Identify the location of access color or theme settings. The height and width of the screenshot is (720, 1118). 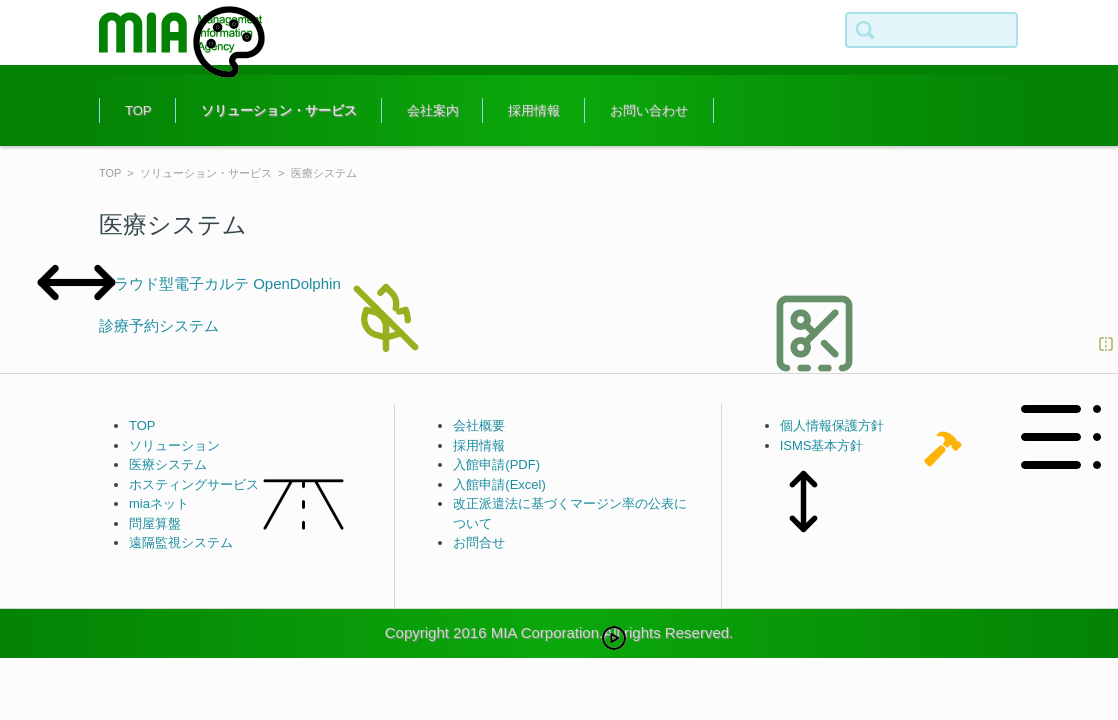
(229, 42).